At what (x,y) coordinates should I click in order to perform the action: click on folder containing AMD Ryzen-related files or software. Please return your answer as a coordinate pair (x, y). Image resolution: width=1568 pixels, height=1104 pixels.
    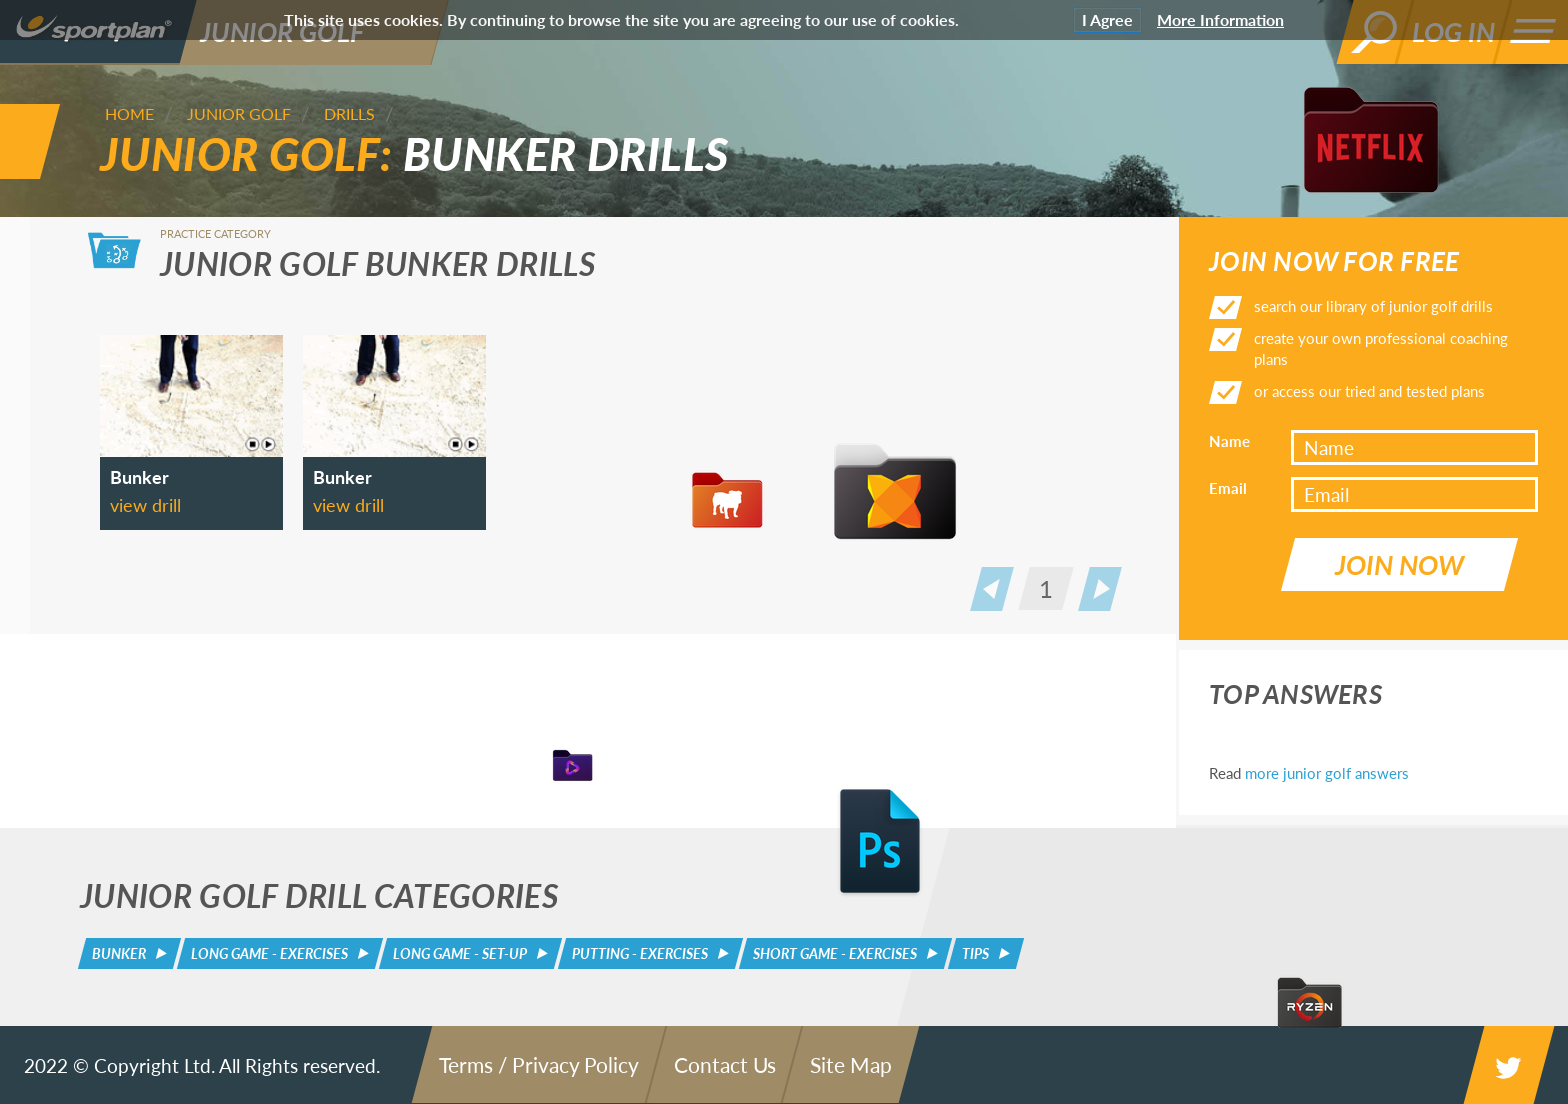
    Looking at the image, I should click on (1309, 1004).